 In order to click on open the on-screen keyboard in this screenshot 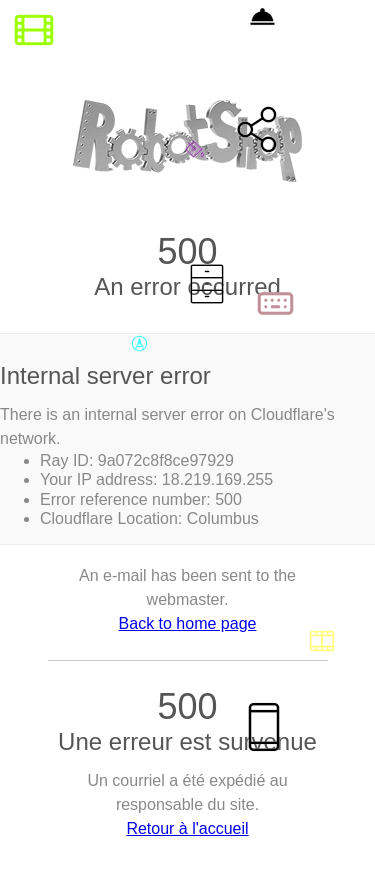, I will do `click(275, 303)`.